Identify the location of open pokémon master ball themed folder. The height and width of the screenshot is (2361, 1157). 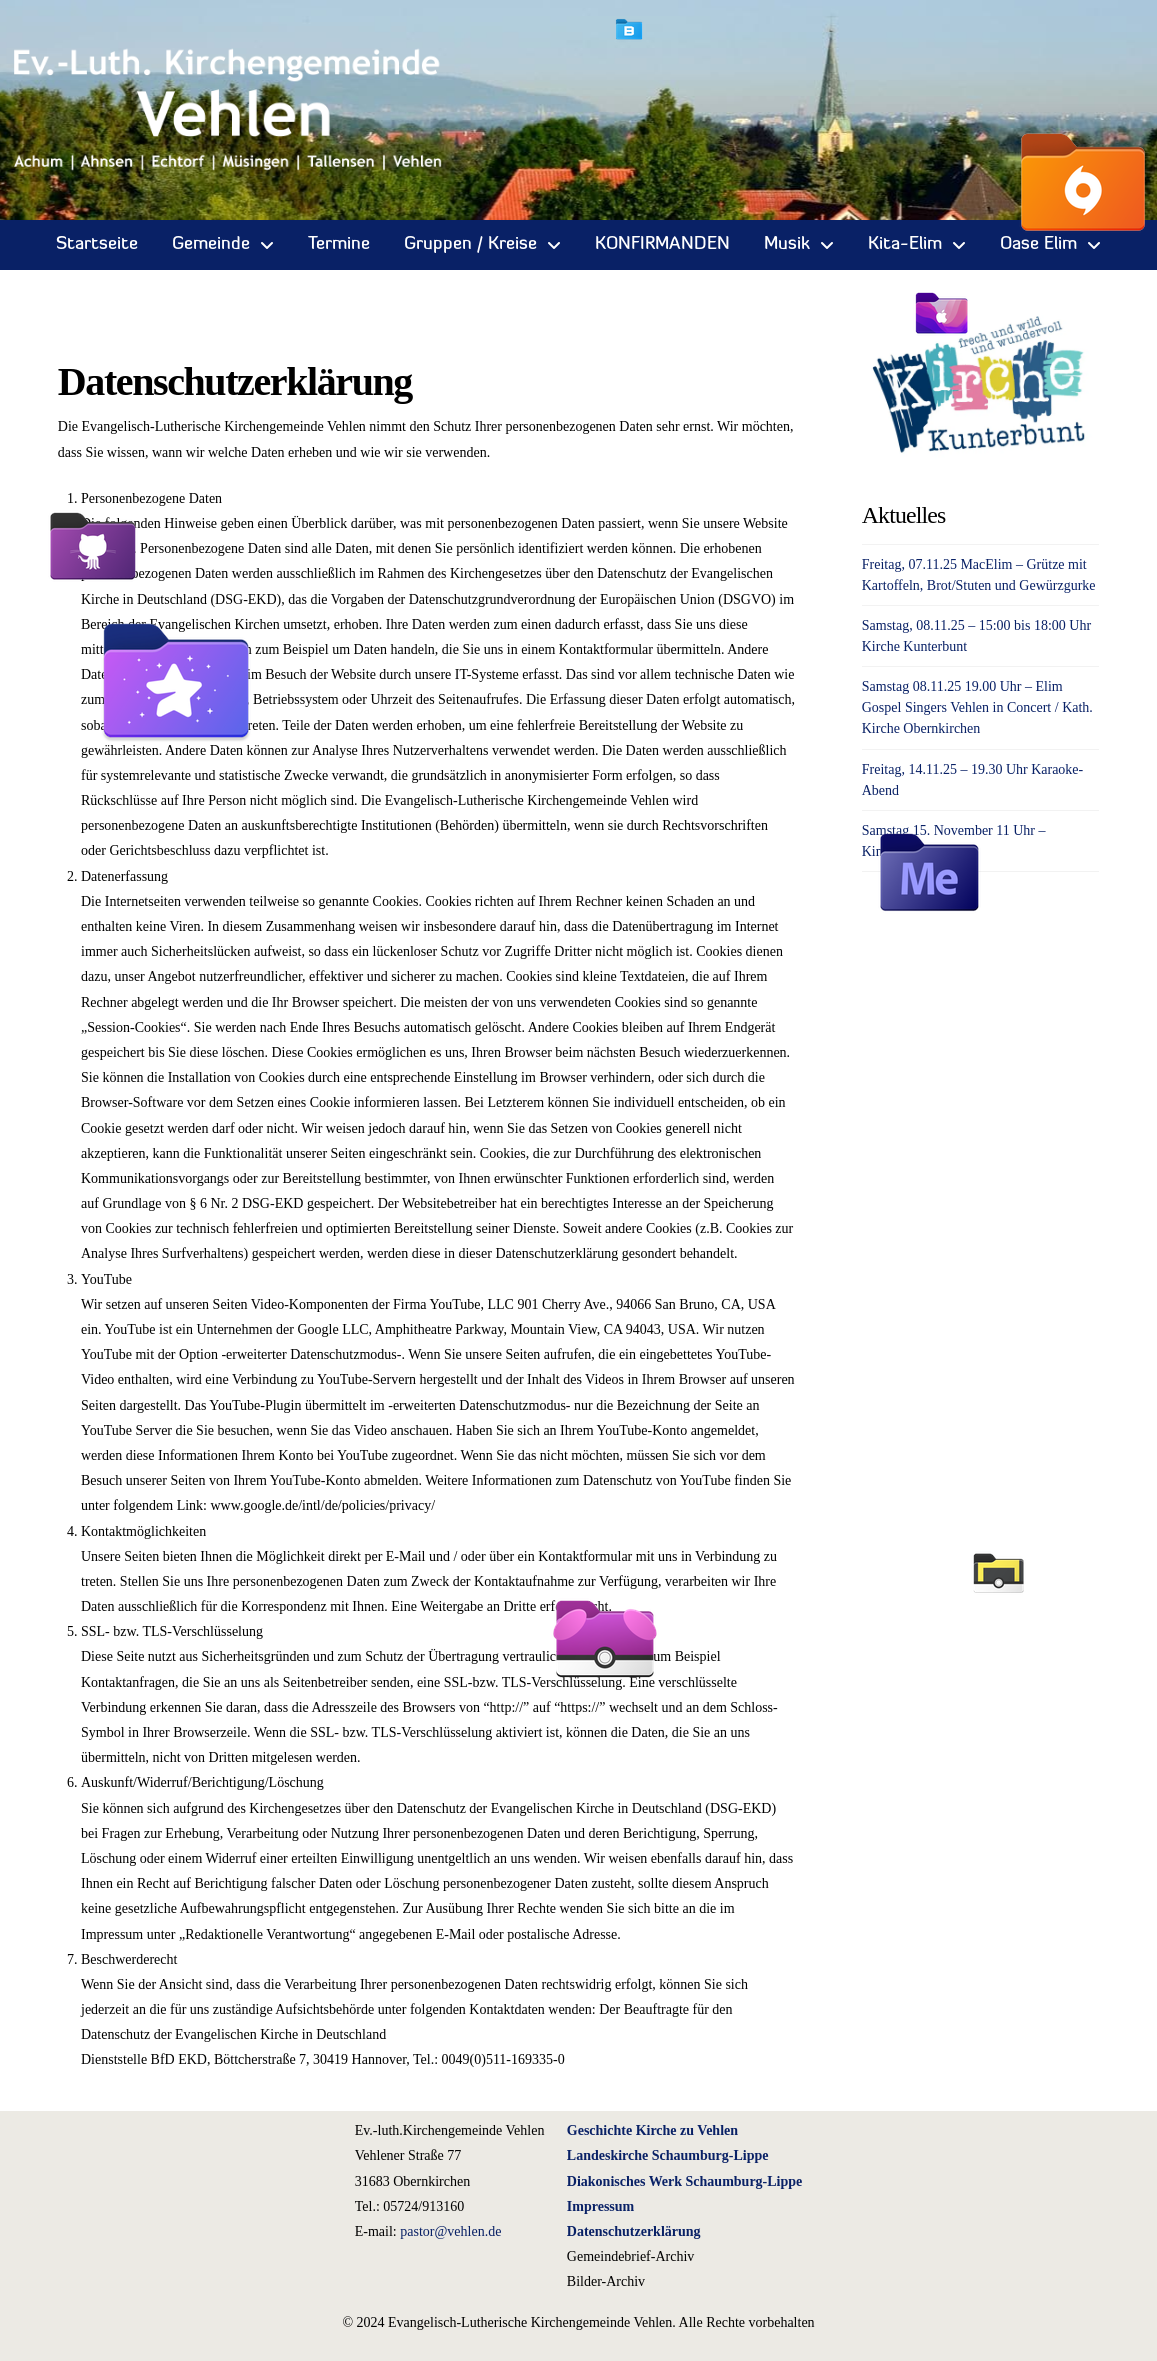
(604, 1641).